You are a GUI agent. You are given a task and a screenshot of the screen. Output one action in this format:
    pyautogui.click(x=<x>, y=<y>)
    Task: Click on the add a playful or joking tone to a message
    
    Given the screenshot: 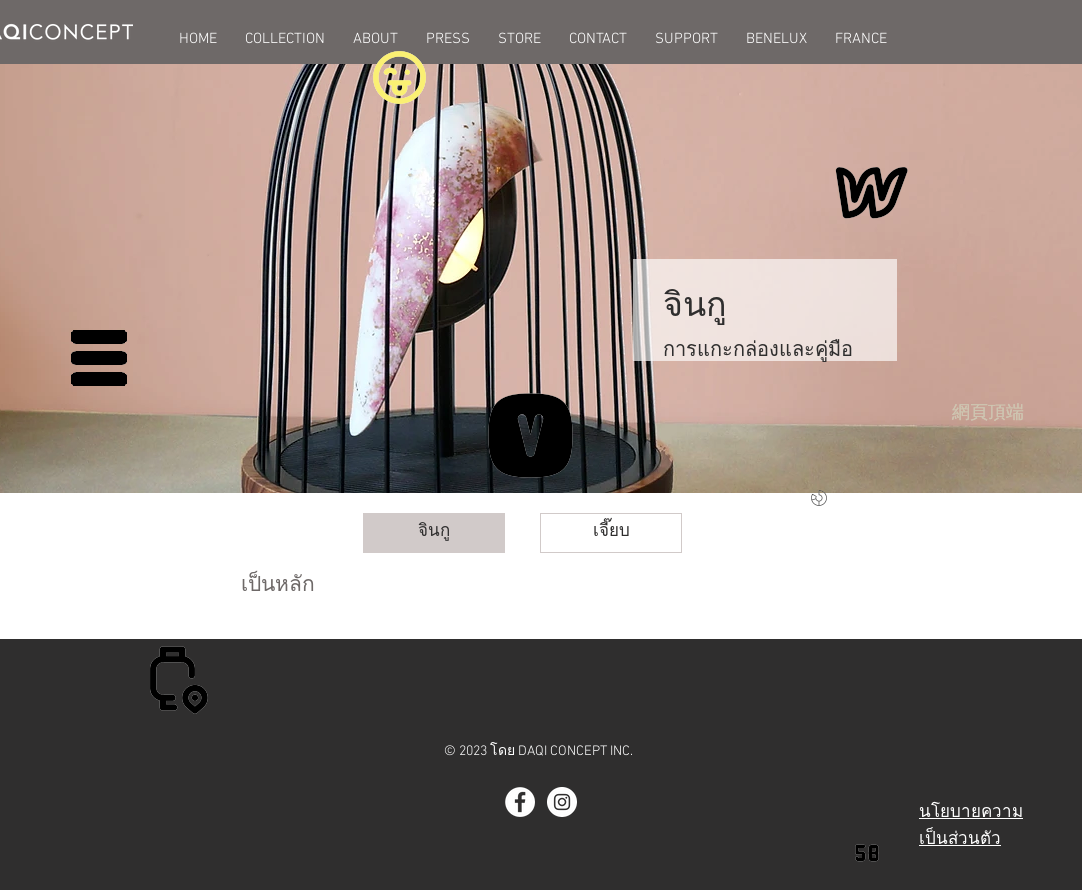 What is the action you would take?
    pyautogui.click(x=399, y=77)
    